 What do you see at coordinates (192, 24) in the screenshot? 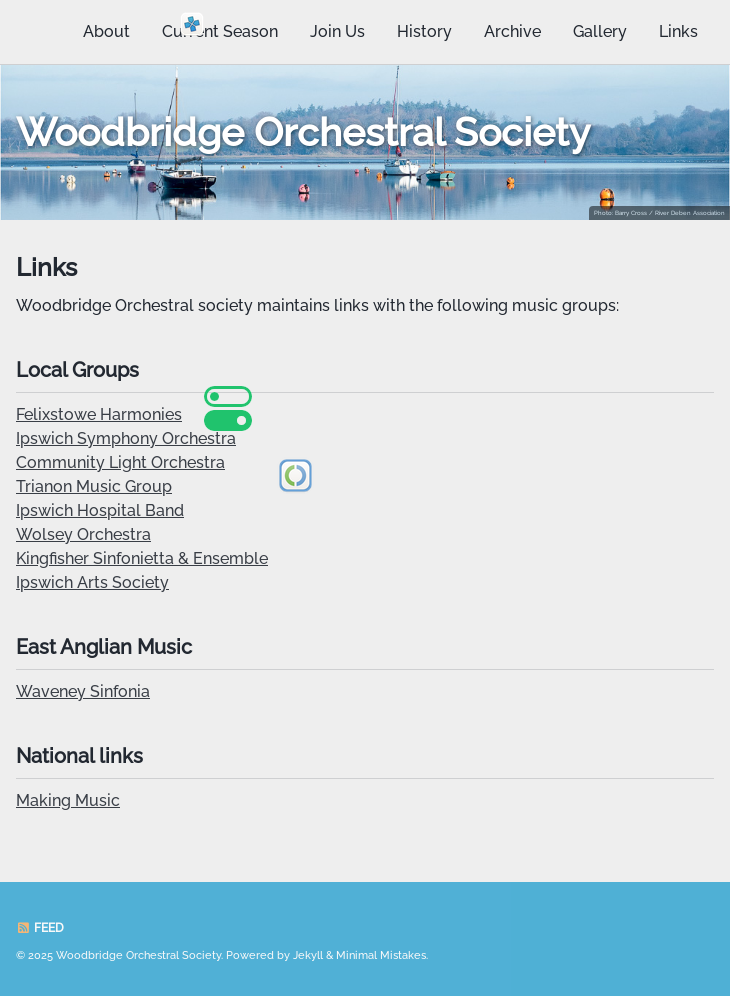
I see `launch ppsspp psp emulator` at bounding box center [192, 24].